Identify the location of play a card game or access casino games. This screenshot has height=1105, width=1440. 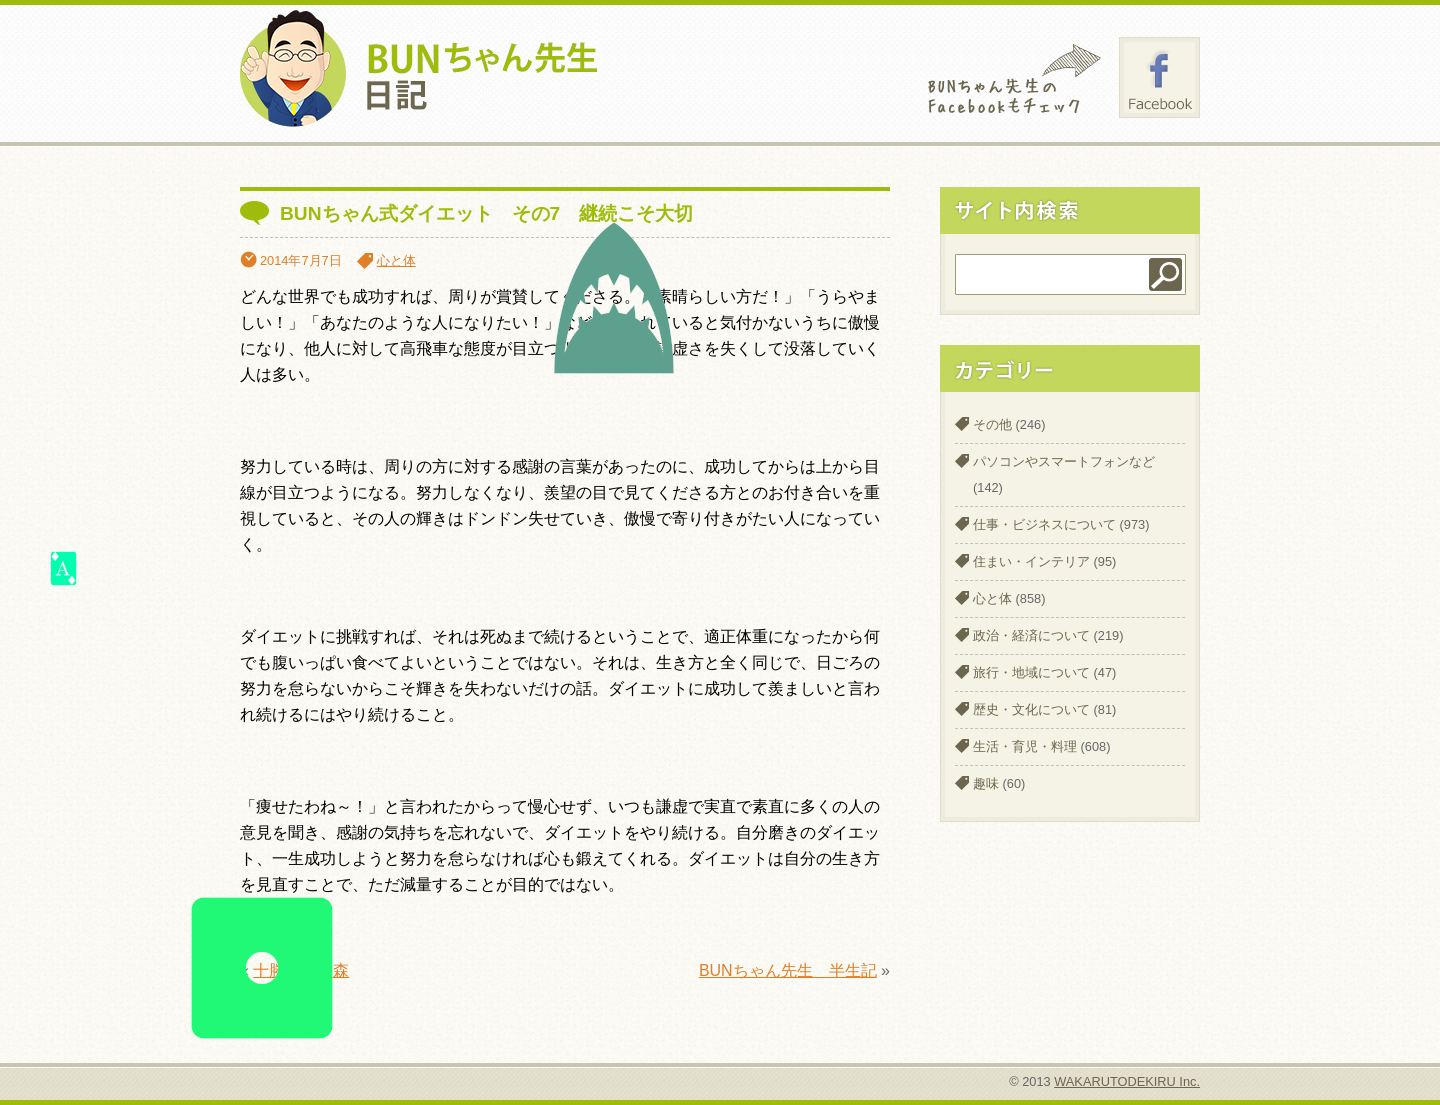
(63, 568).